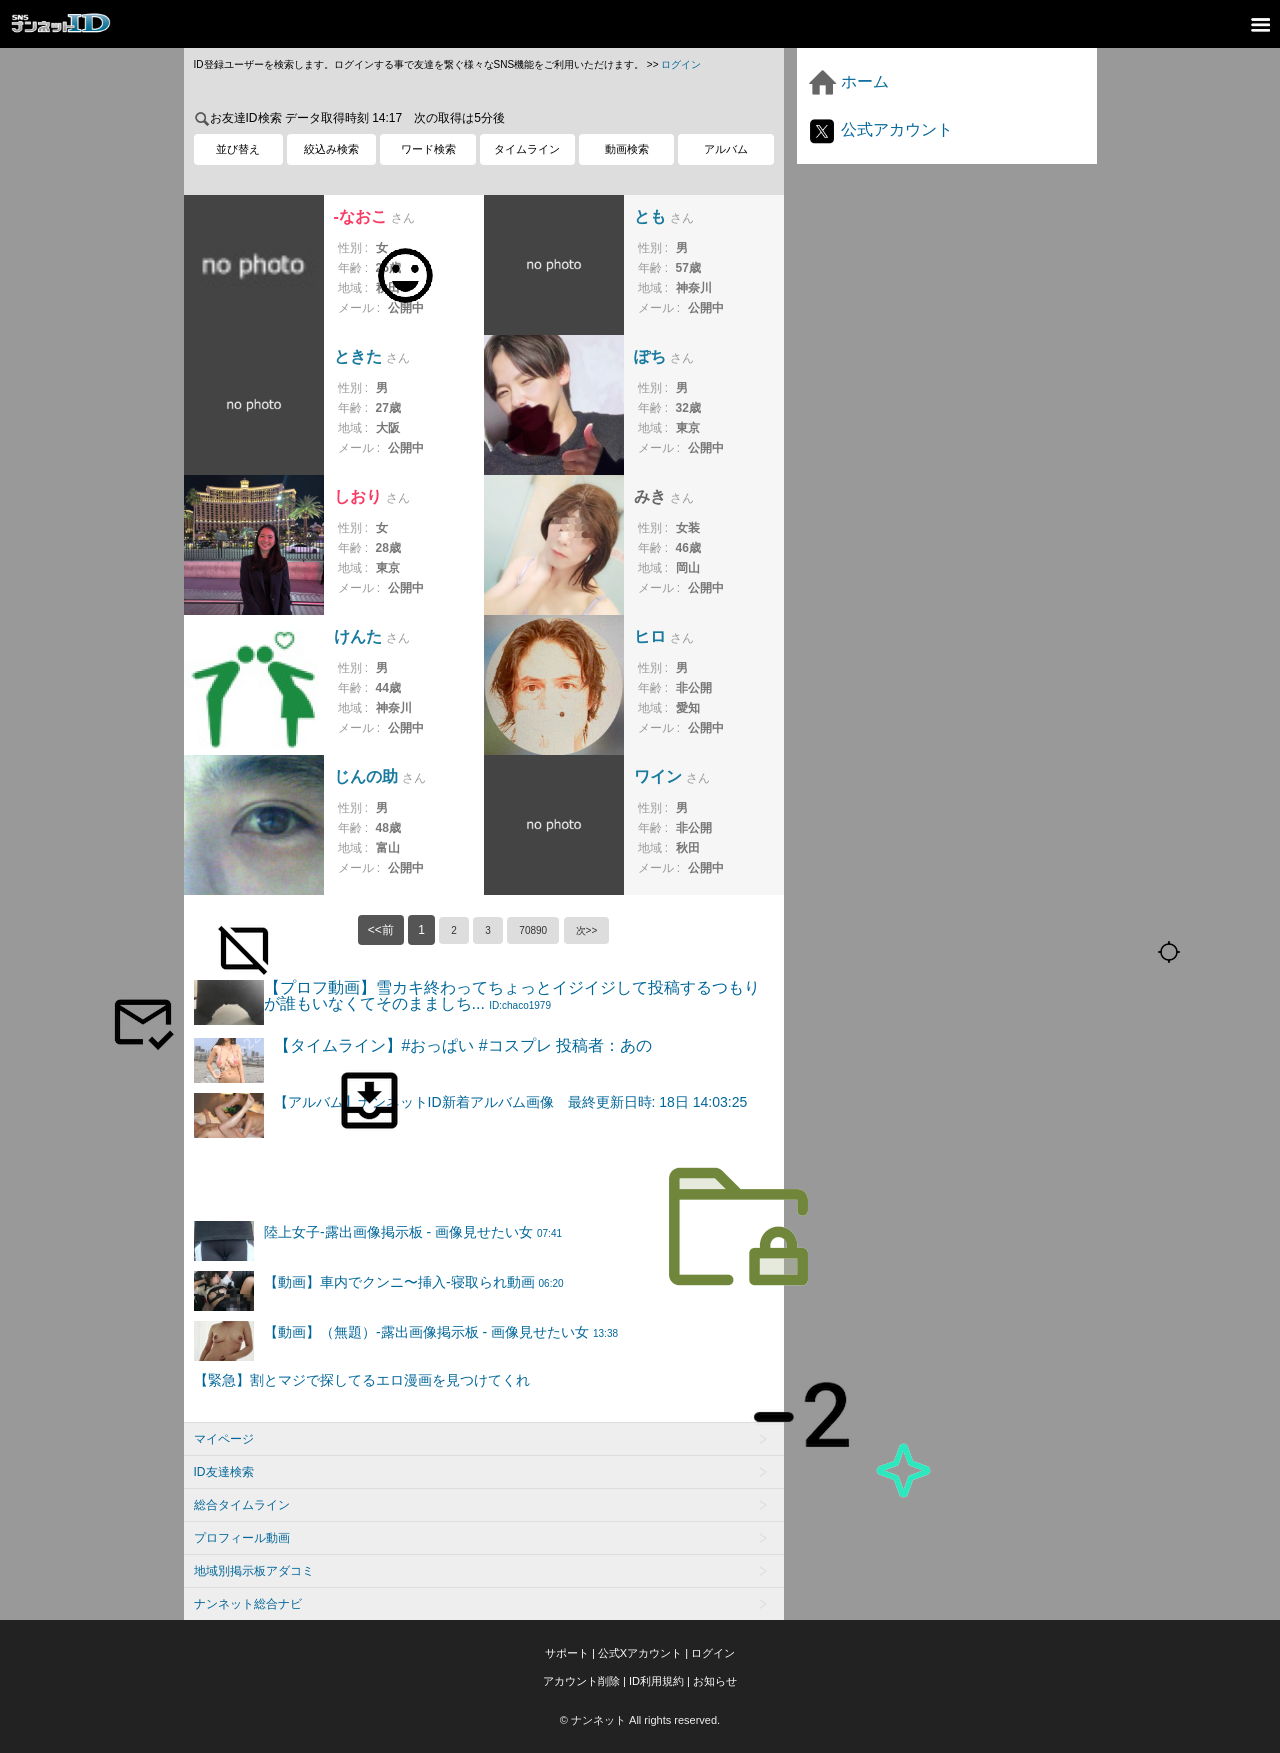 The height and width of the screenshot is (1753, 1280). Describe the element at coordinates (244, 948) in the screenshot. I see `indicates browser not supported for this feature` at that location.